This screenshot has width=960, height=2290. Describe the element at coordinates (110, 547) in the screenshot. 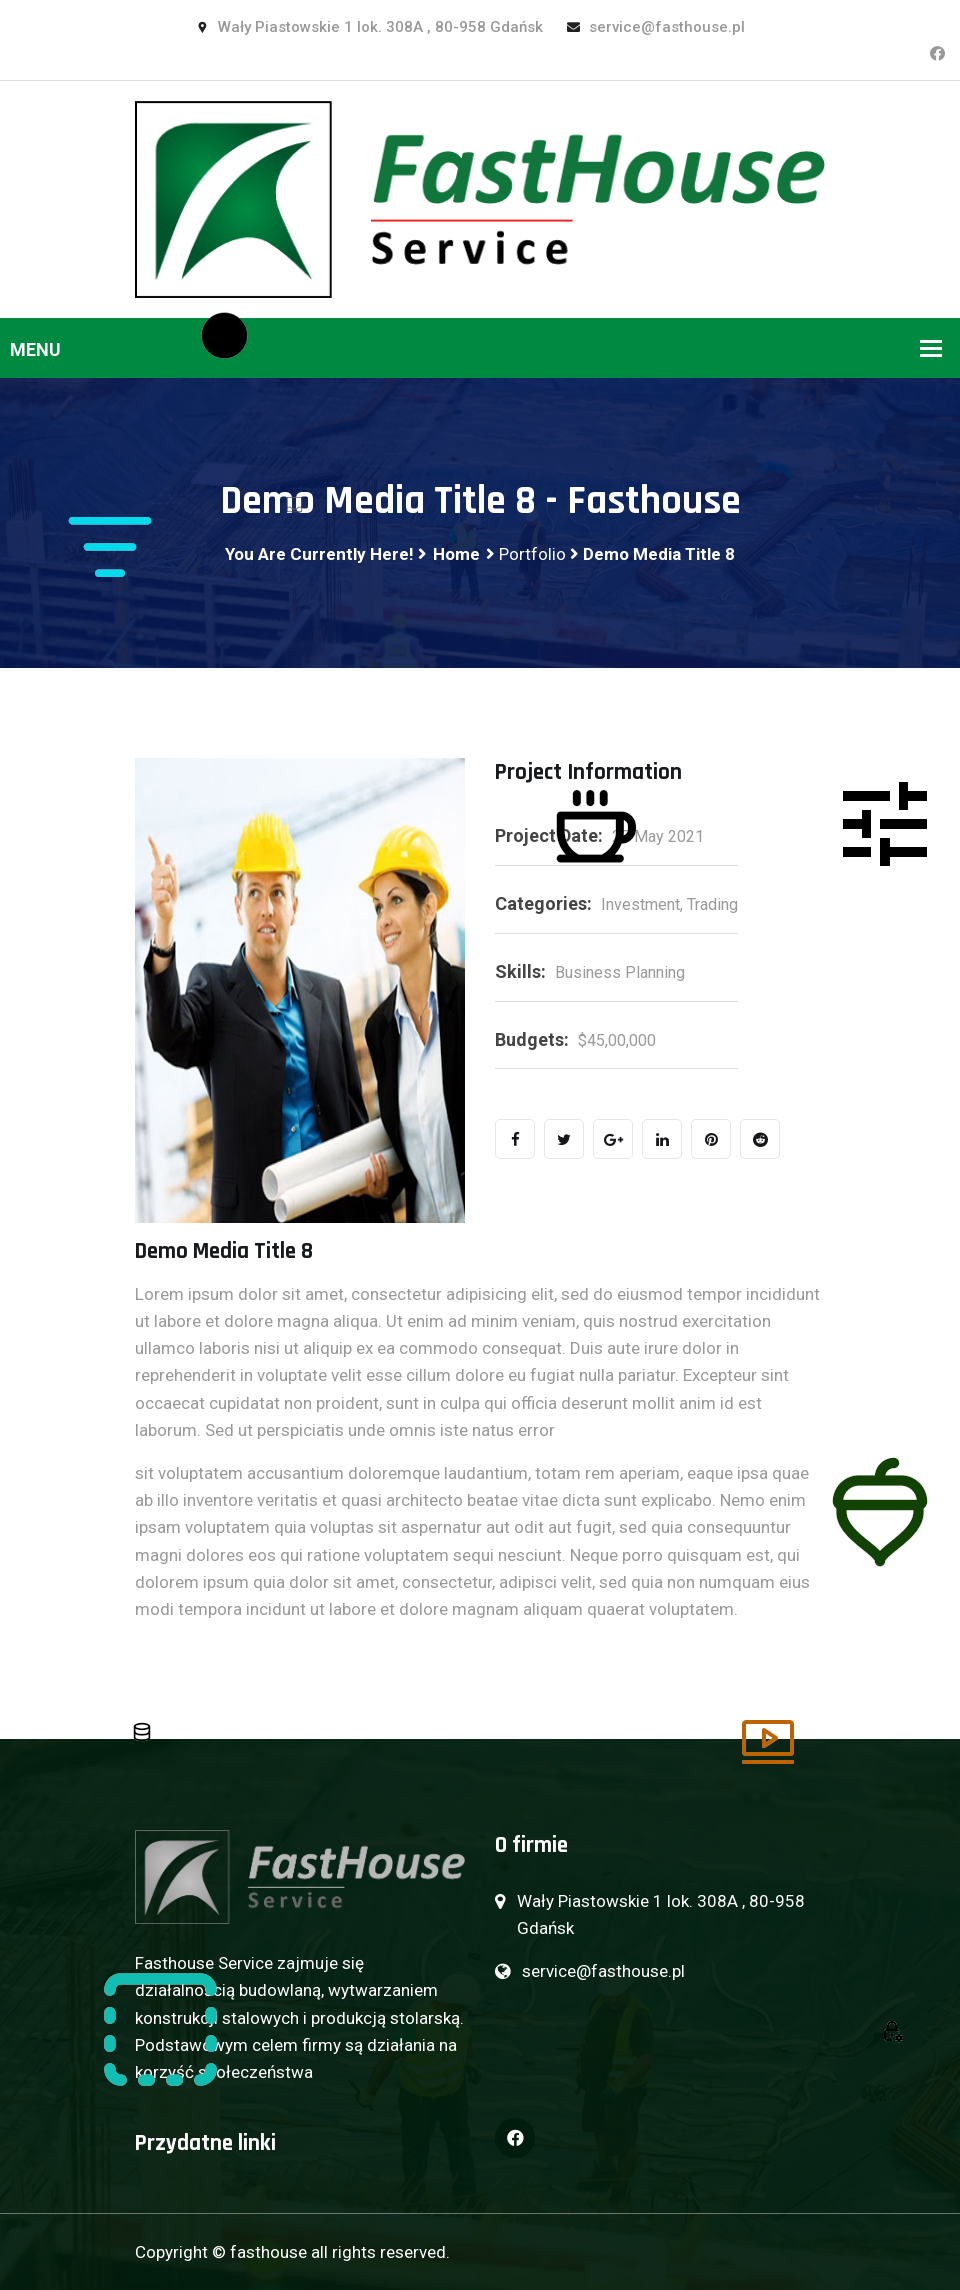

I see `filter or sort list items` at that location.